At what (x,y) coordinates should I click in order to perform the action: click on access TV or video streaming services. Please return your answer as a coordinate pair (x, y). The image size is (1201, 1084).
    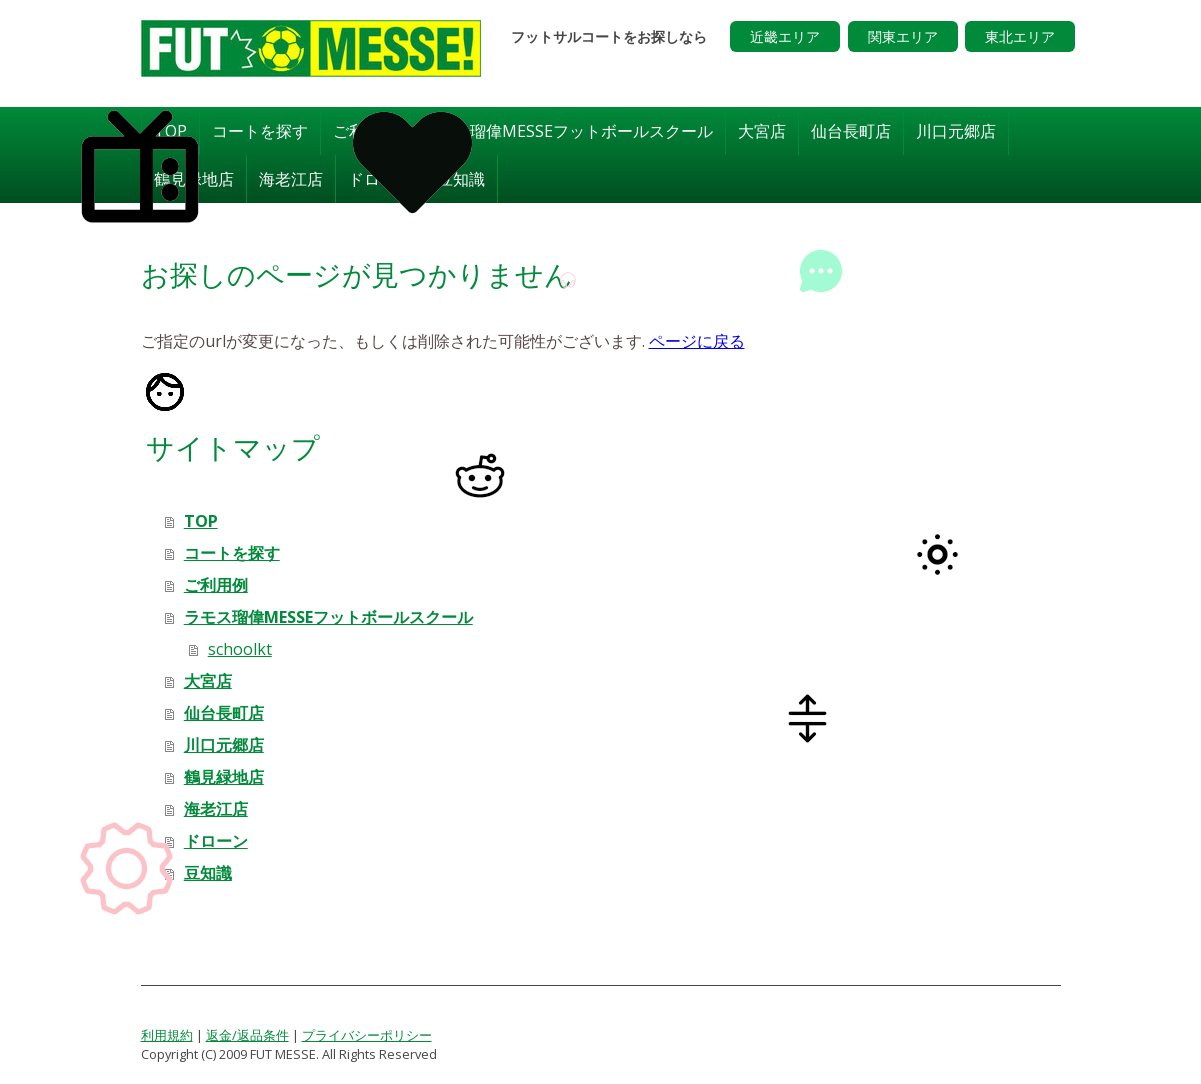
    Looking at the image, I should click on (140, 173).